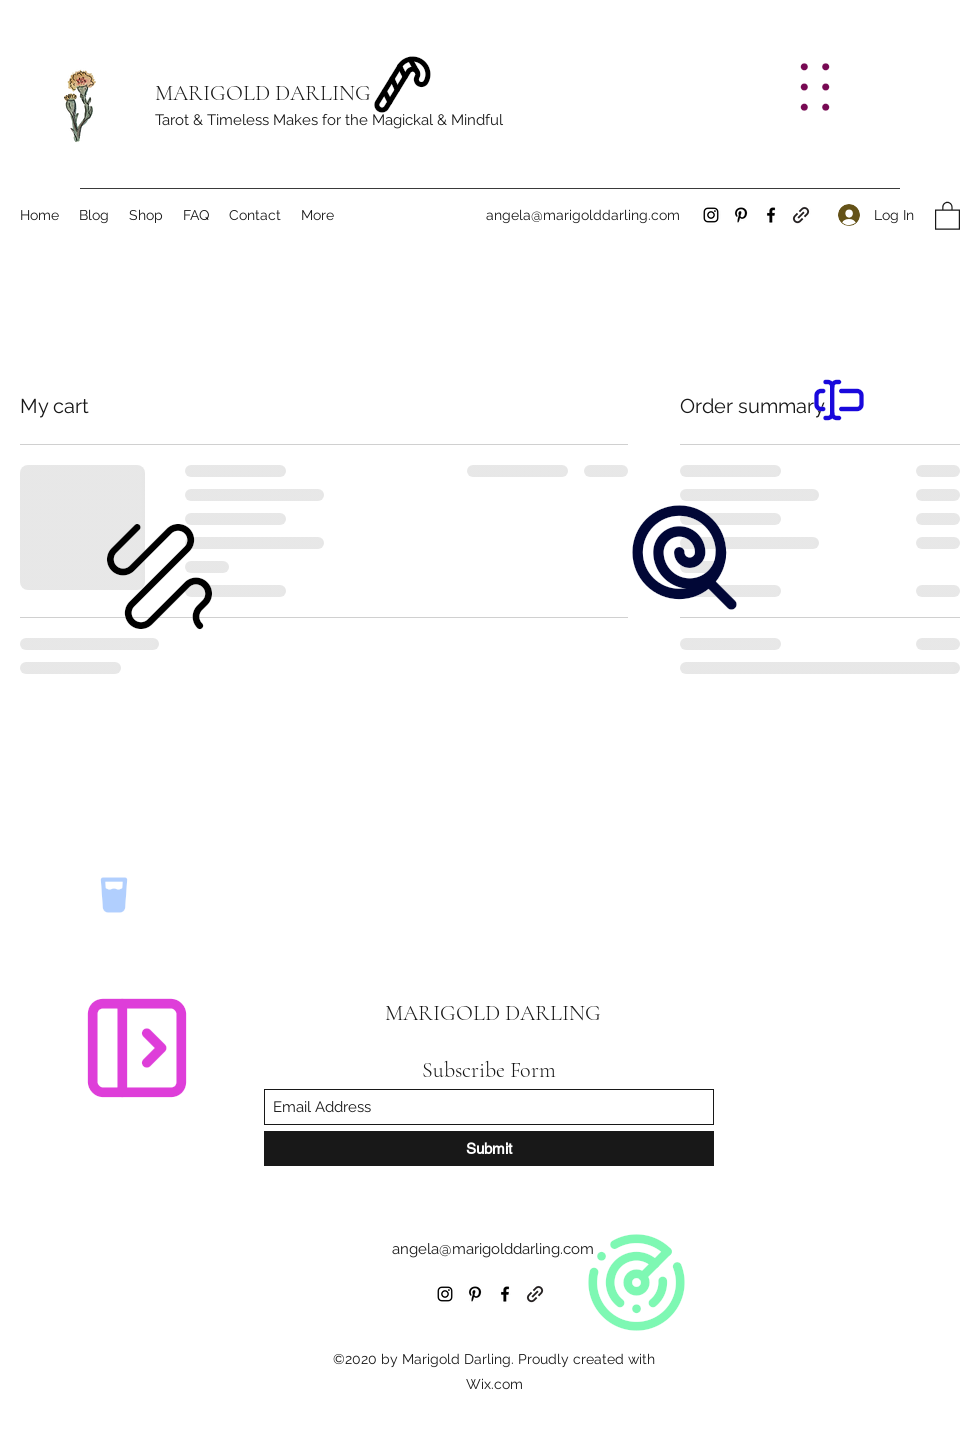 Image resolution: width=980 pixels, height=1429 pixels. I want to click on access freehand drawing or annotation tools, so click(159, 576).